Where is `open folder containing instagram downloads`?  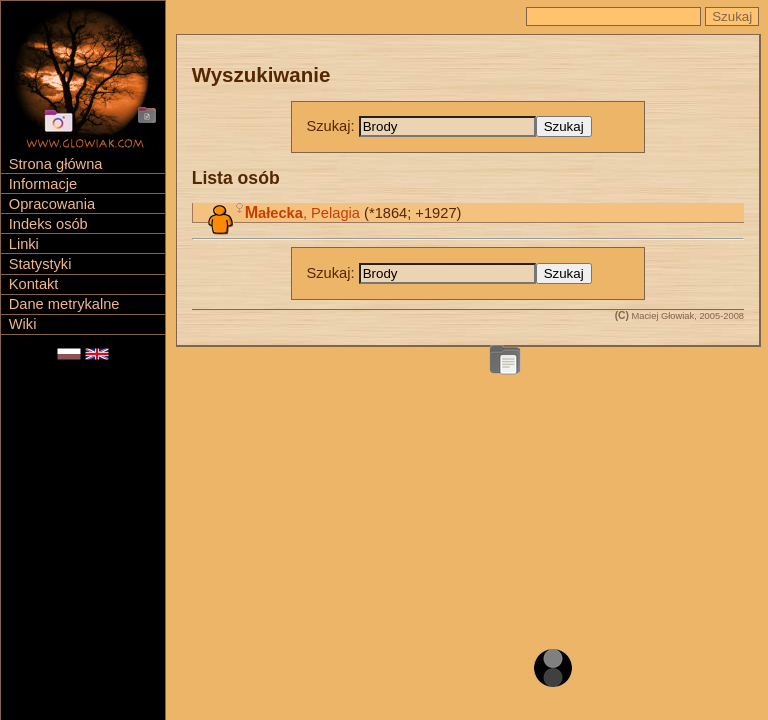
open folder containing instagram downloads is located at coordinates (58, 121).